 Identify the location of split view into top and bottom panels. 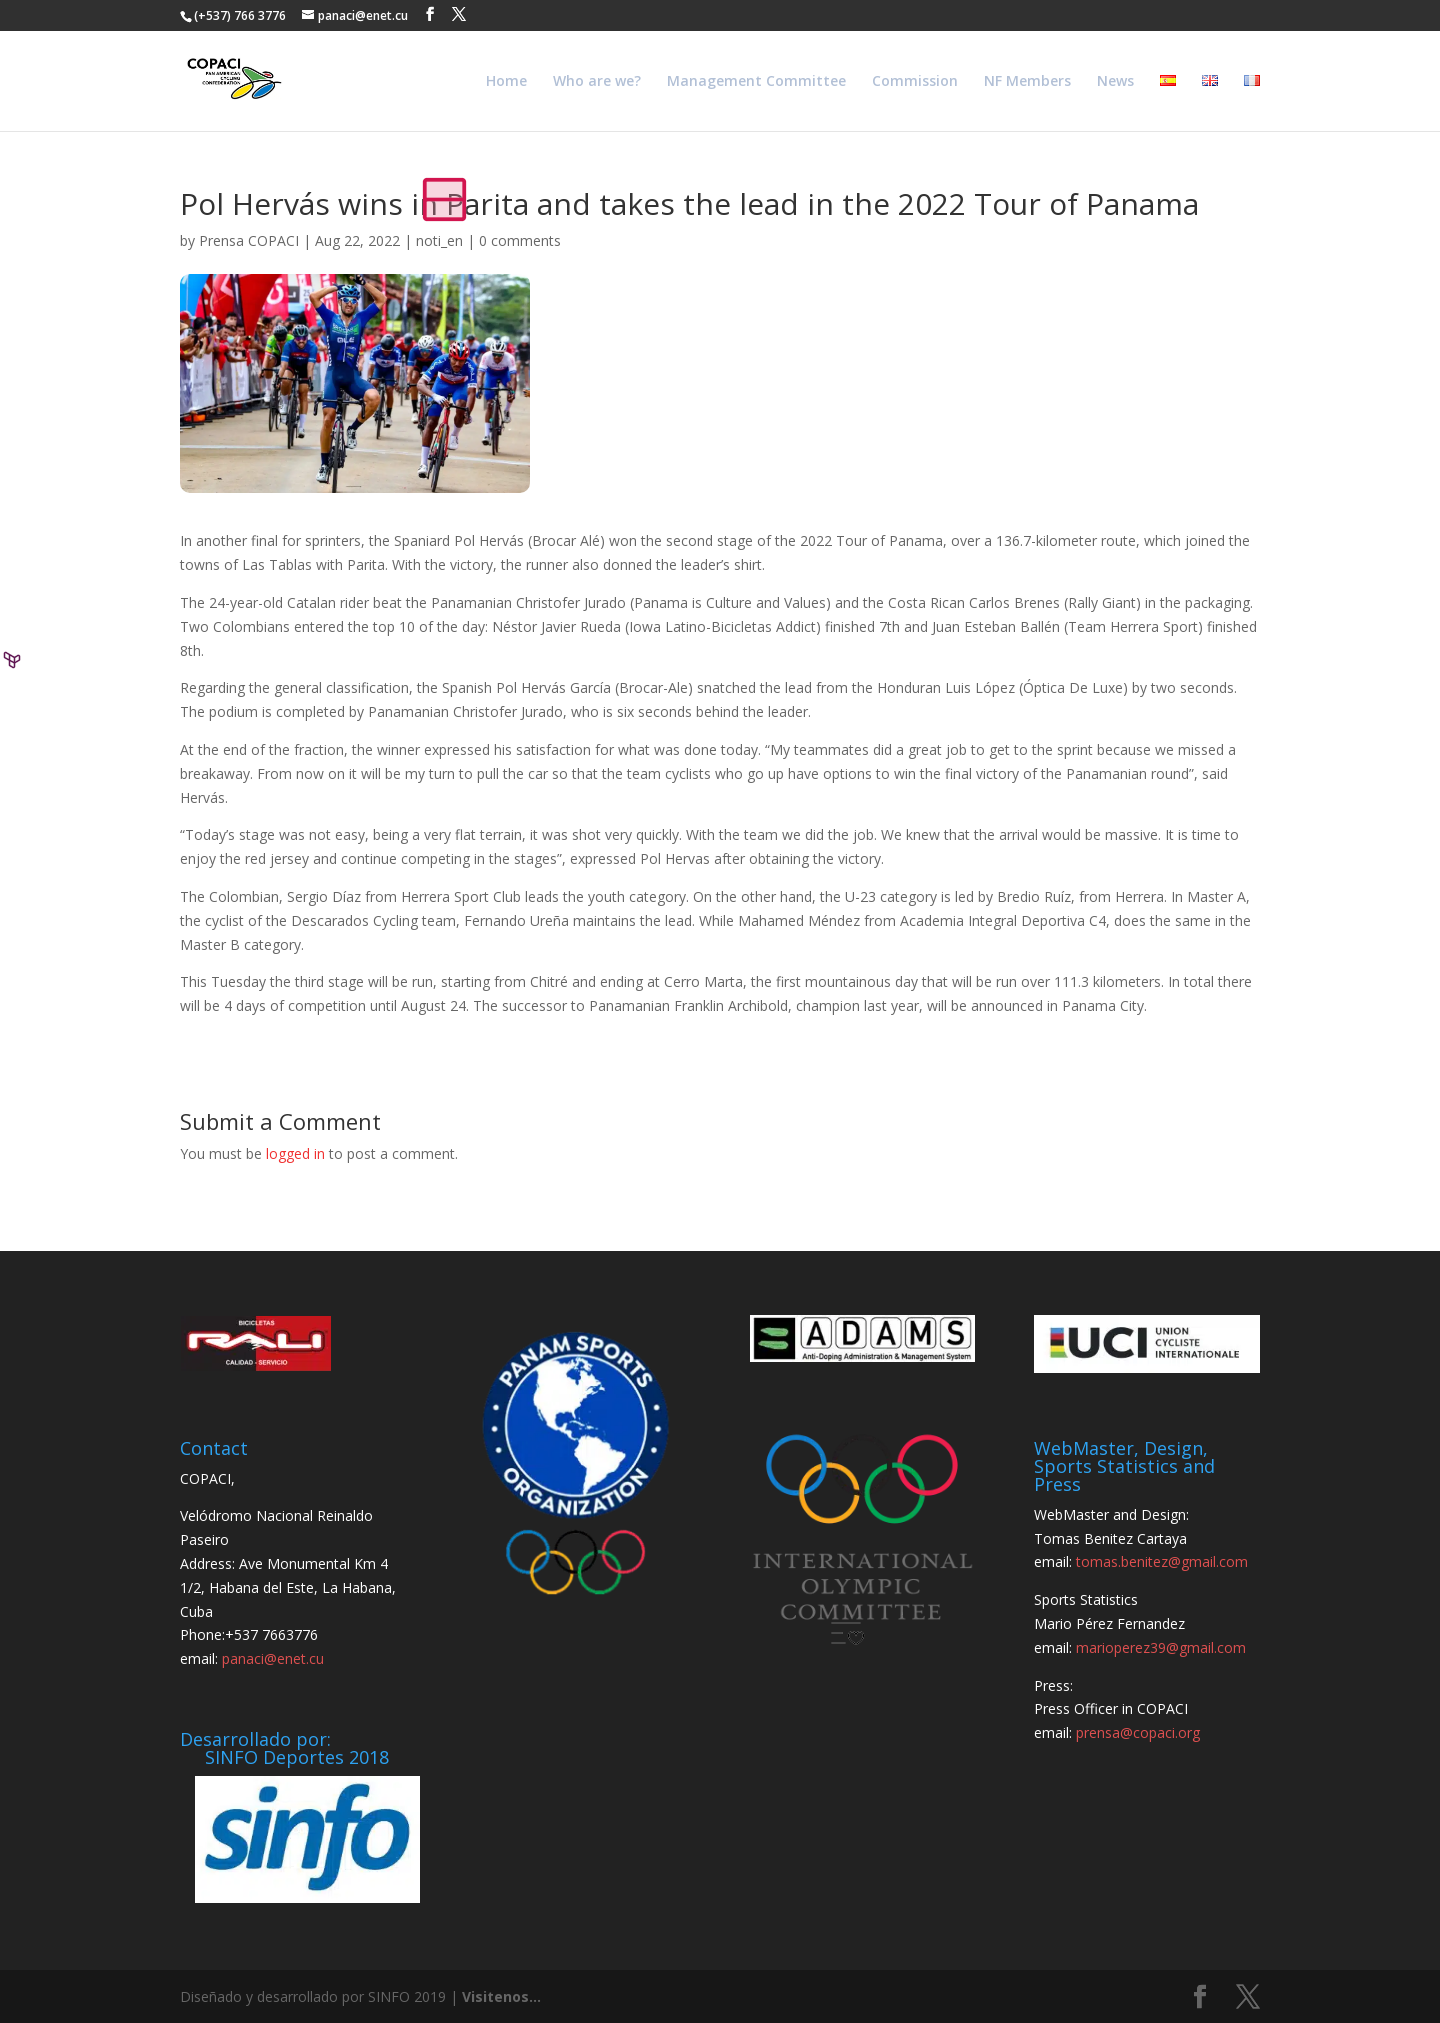
(444, 199).